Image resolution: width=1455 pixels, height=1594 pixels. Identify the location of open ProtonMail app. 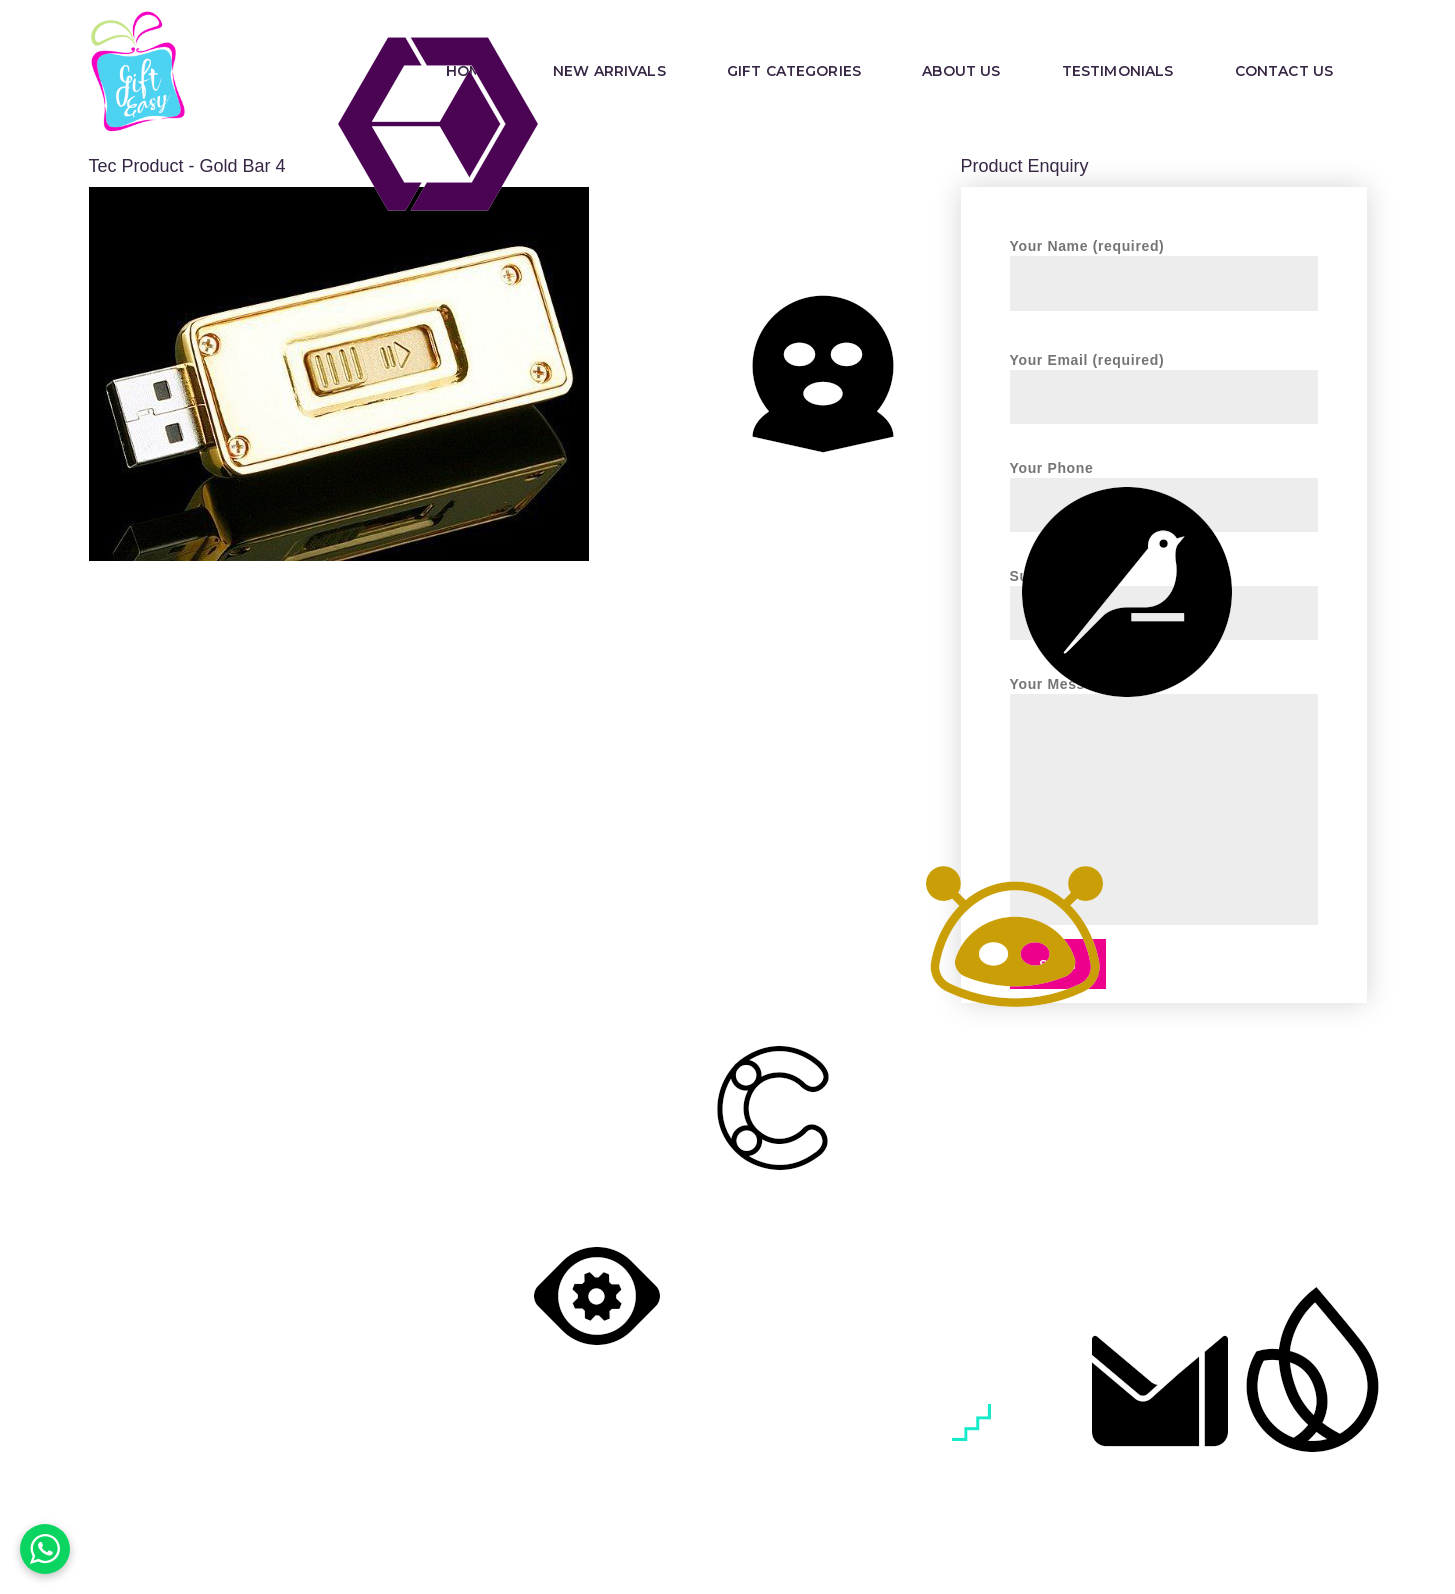
(1160, 1391).